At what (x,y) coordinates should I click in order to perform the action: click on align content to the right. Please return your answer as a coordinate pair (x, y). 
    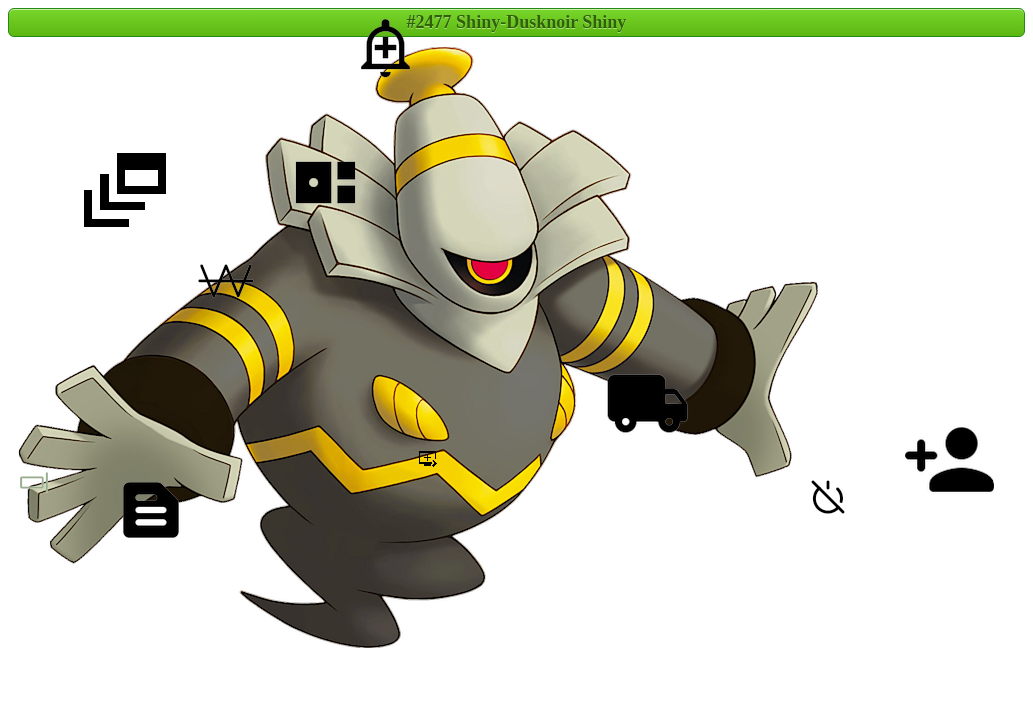
    Looking at the image, I should click on (34, 482).